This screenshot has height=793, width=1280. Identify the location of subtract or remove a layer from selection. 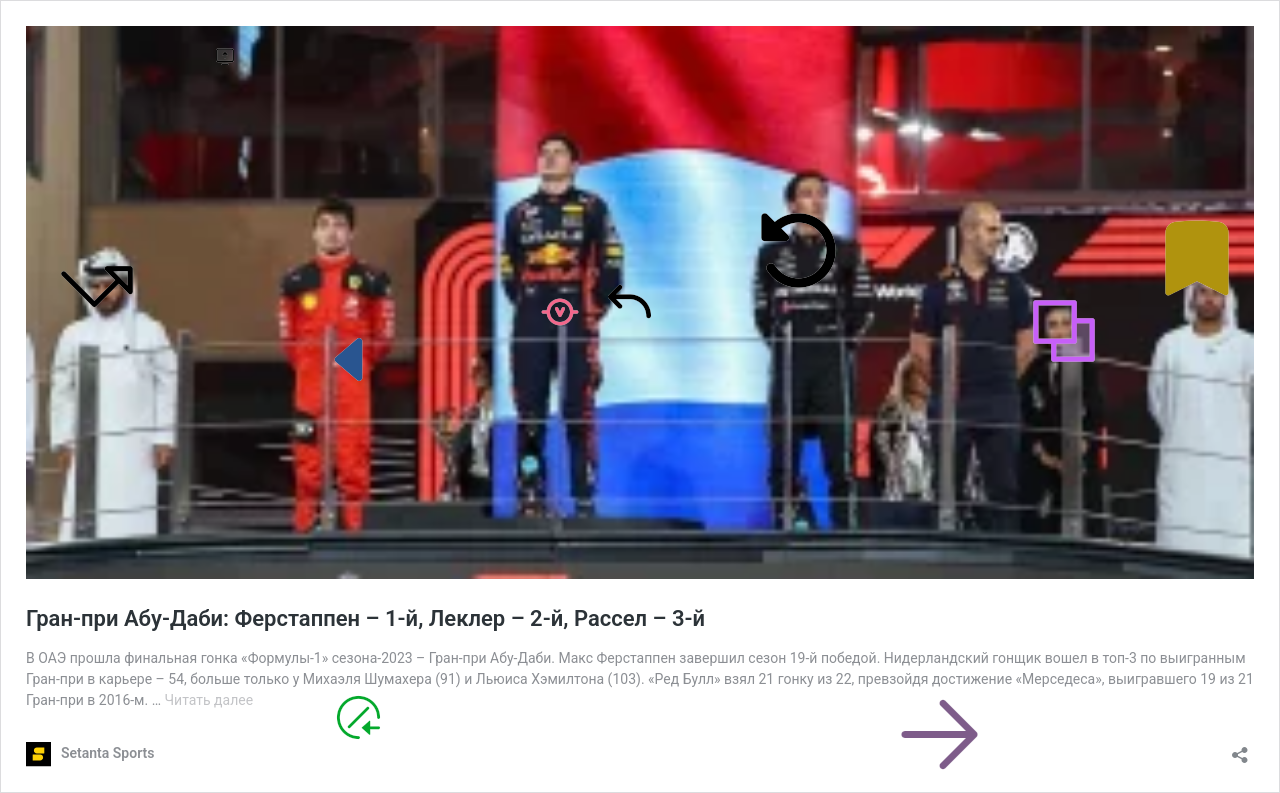
(1064, 331).